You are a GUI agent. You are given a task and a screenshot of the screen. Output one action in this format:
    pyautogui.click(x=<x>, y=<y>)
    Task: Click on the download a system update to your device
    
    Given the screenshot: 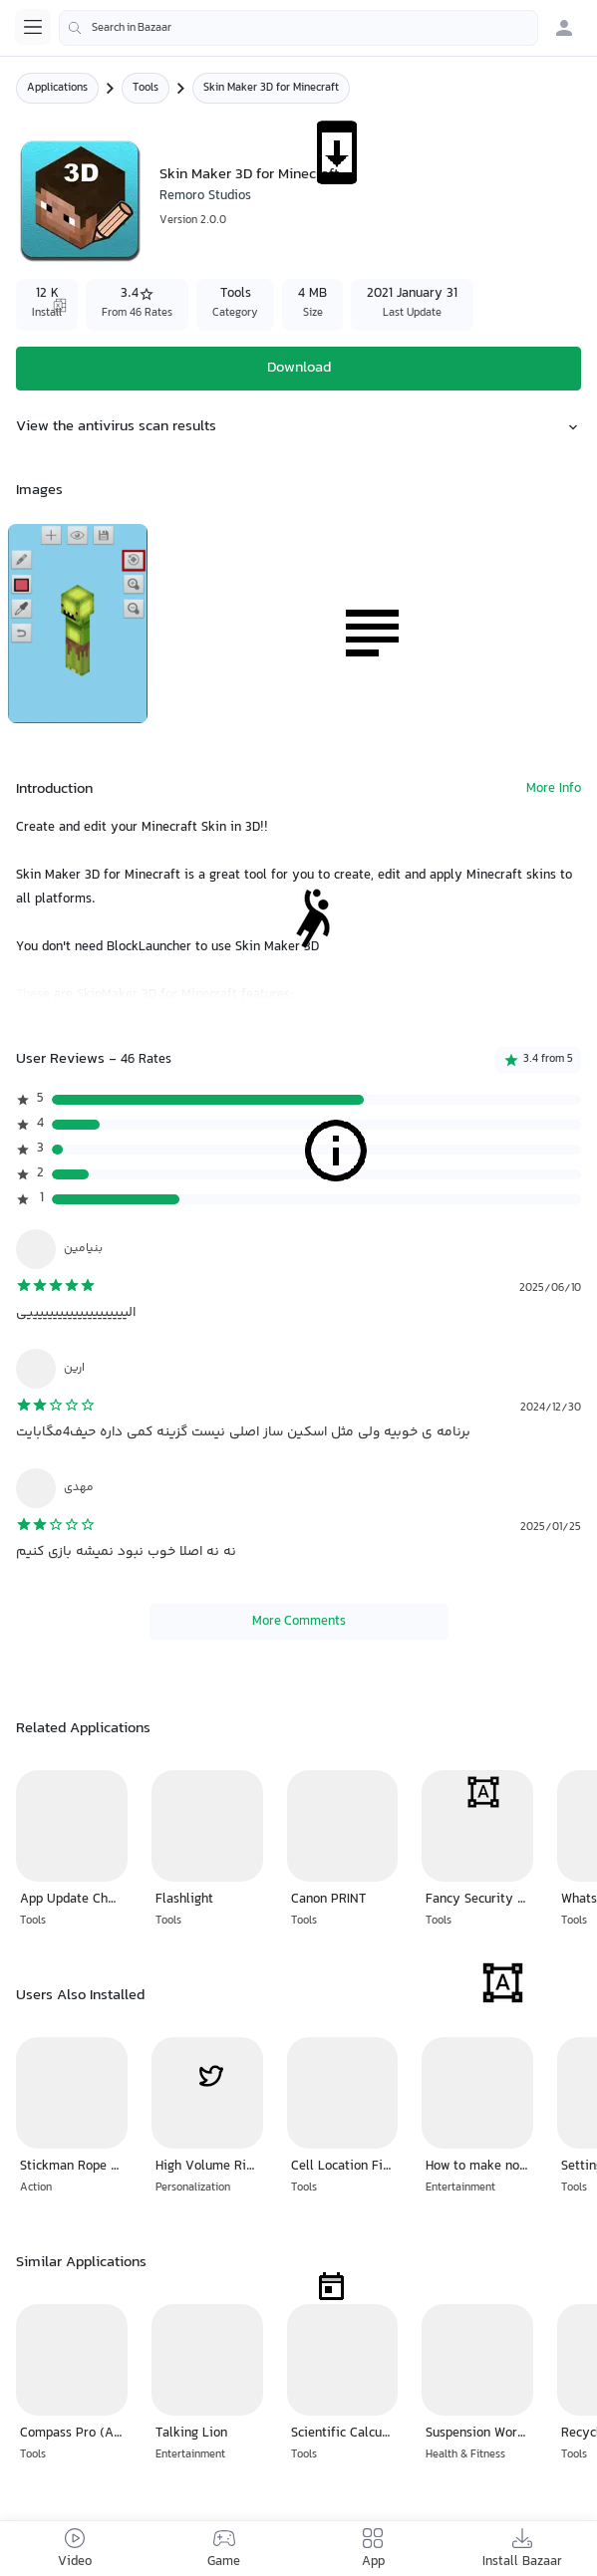 What is the action you would take?
    pyautogui.click(x=337, y=152)
    